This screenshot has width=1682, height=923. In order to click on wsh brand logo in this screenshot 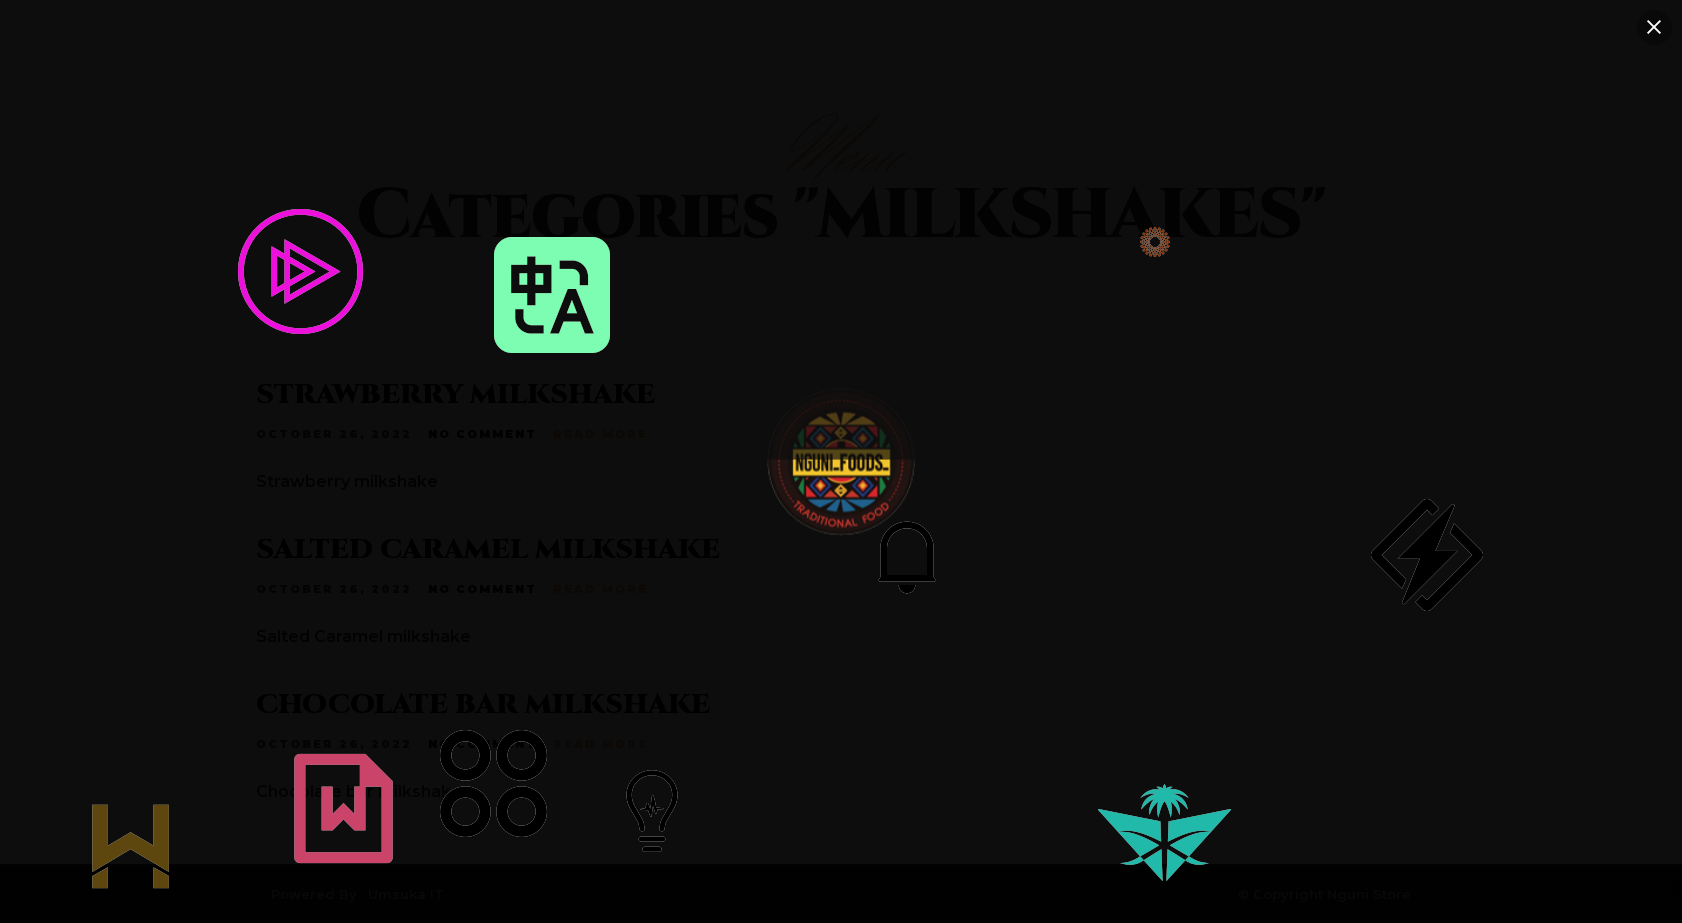, I will do `click(130, 846)`.